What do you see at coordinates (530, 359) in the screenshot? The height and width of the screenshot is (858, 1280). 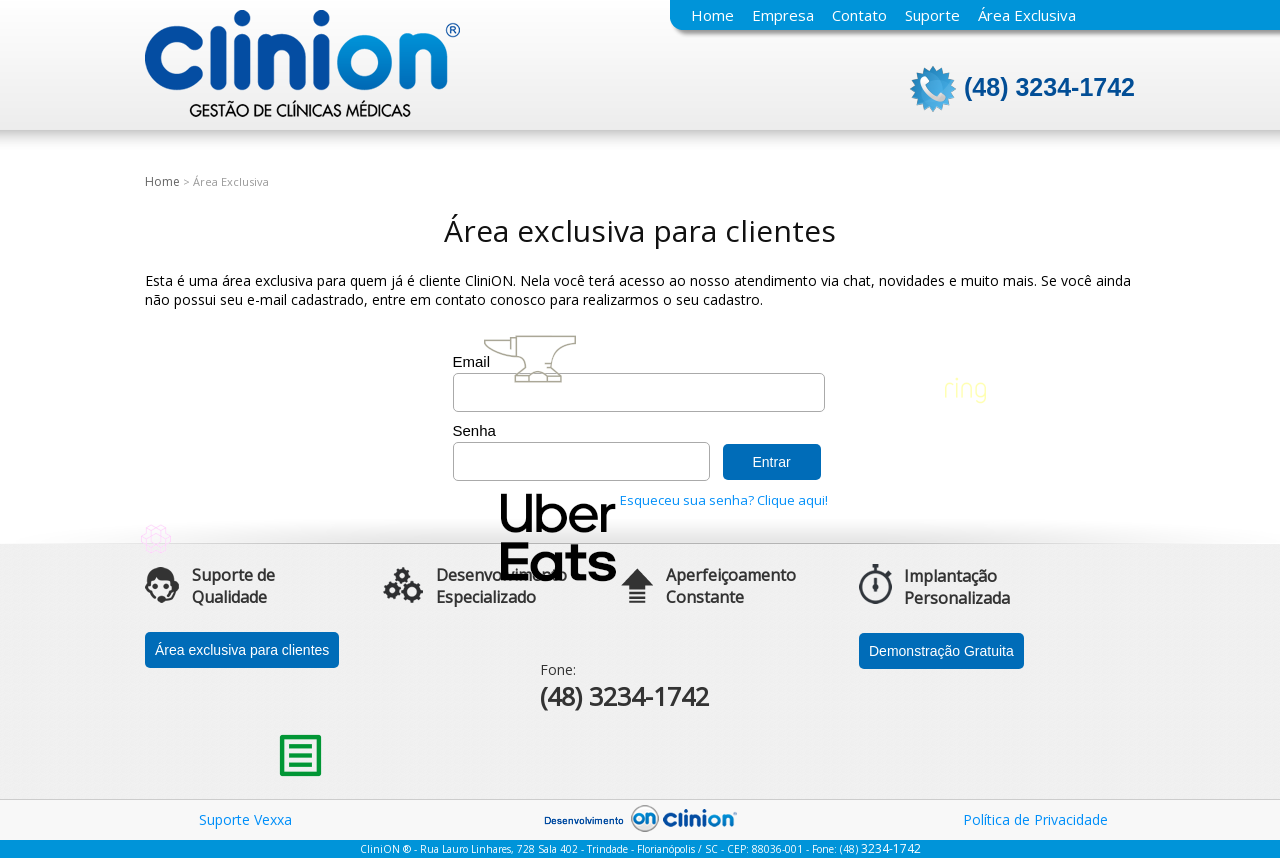 I see `conda-forge community package repository` at bounding box center [530, 359].